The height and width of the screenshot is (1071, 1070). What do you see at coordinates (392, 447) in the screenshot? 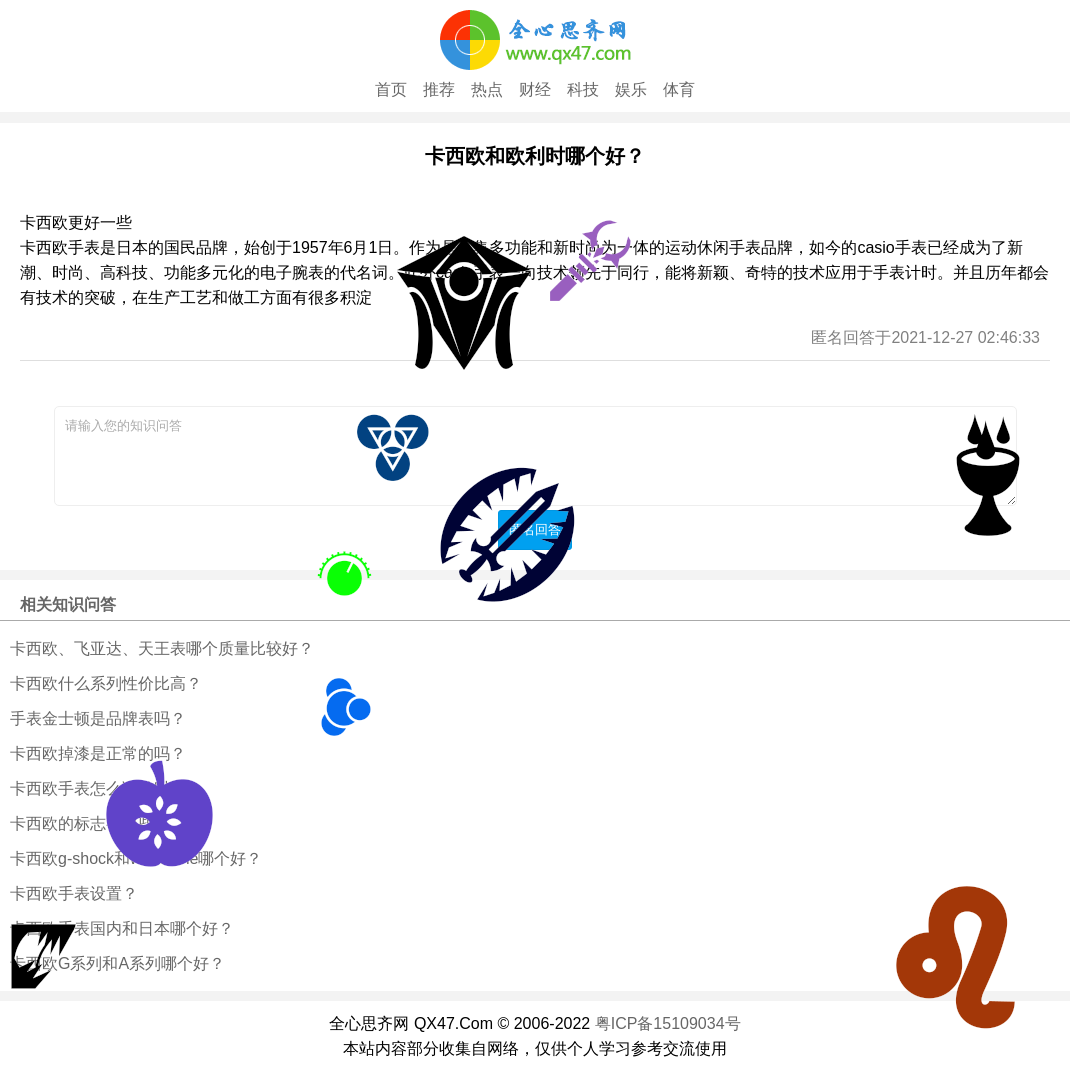
I see `indicates a trinity or three-way connection system` at bounding box center [392, 447].